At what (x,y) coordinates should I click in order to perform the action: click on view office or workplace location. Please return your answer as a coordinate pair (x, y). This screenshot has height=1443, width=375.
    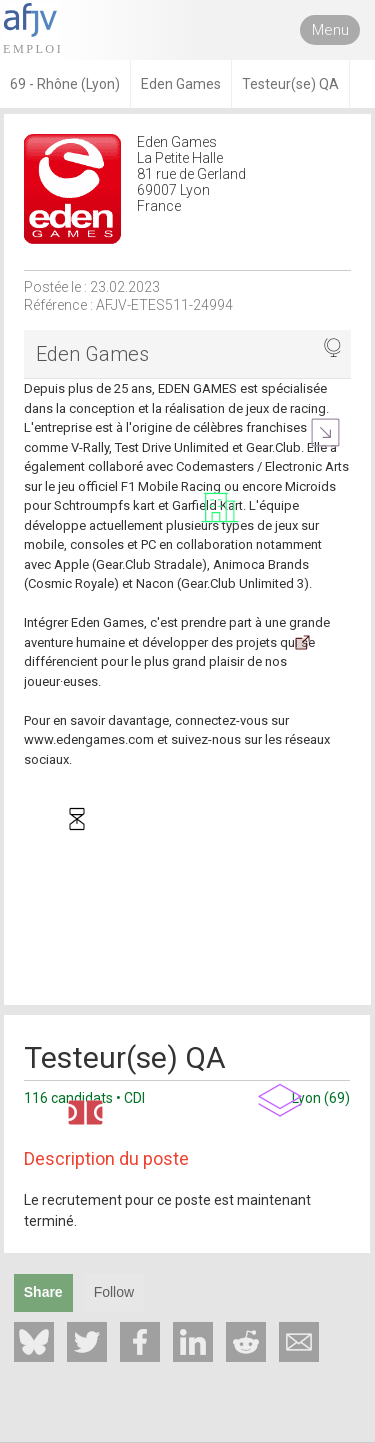
    Looking at the image, I should click on (218, 507).